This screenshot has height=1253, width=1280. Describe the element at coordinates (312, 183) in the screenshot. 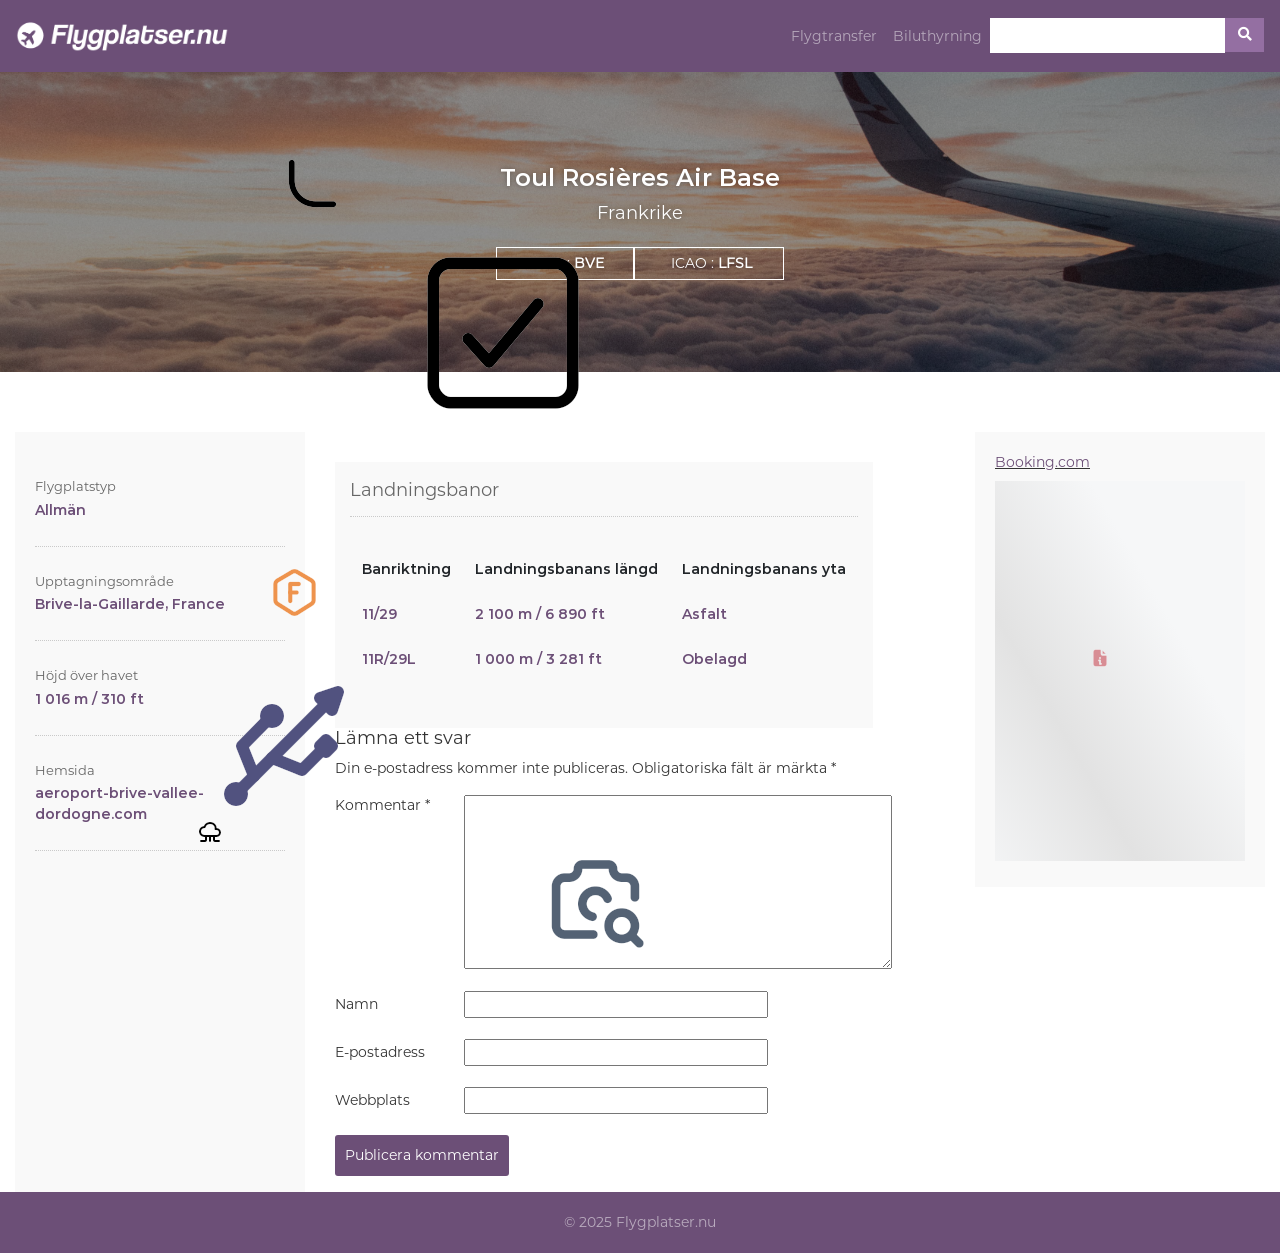

I see `adjust bottom-left corner radius` at that location.